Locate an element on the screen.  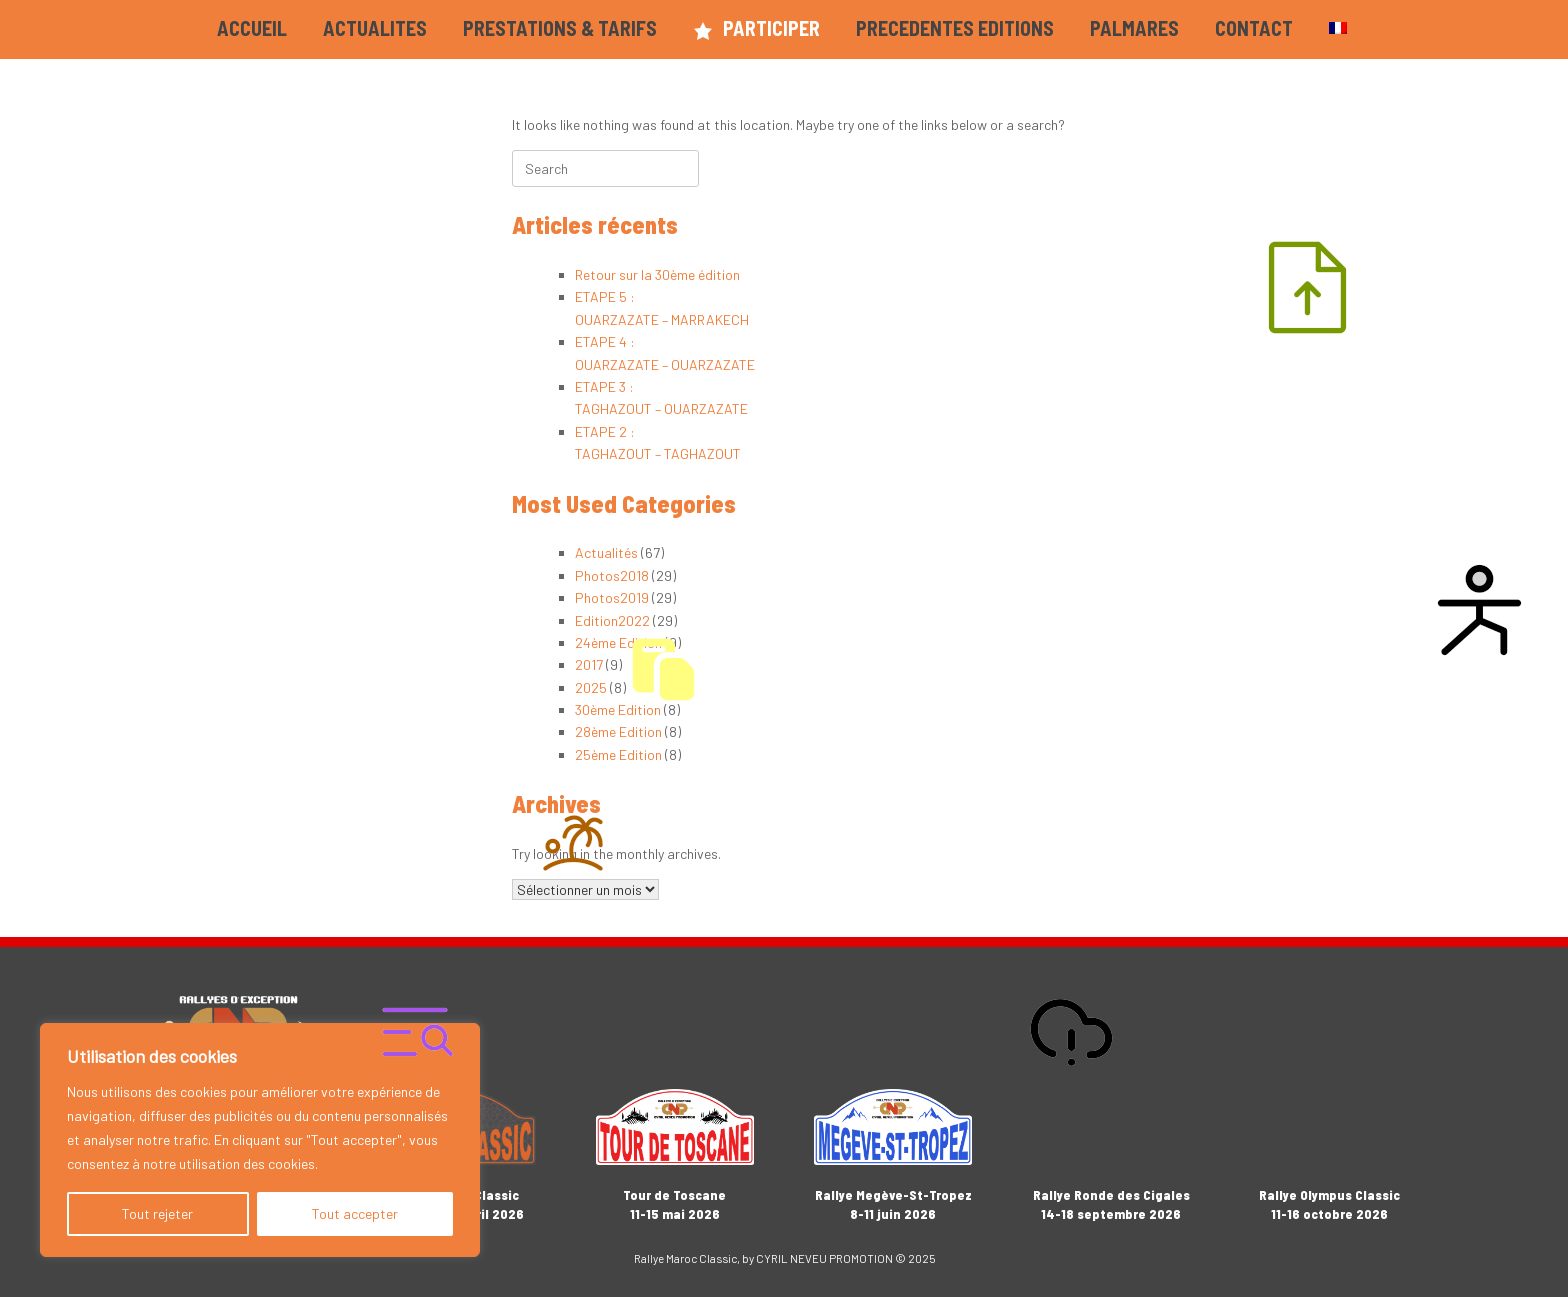
view vacation or travel destinations is located at coordinates (573, 843).